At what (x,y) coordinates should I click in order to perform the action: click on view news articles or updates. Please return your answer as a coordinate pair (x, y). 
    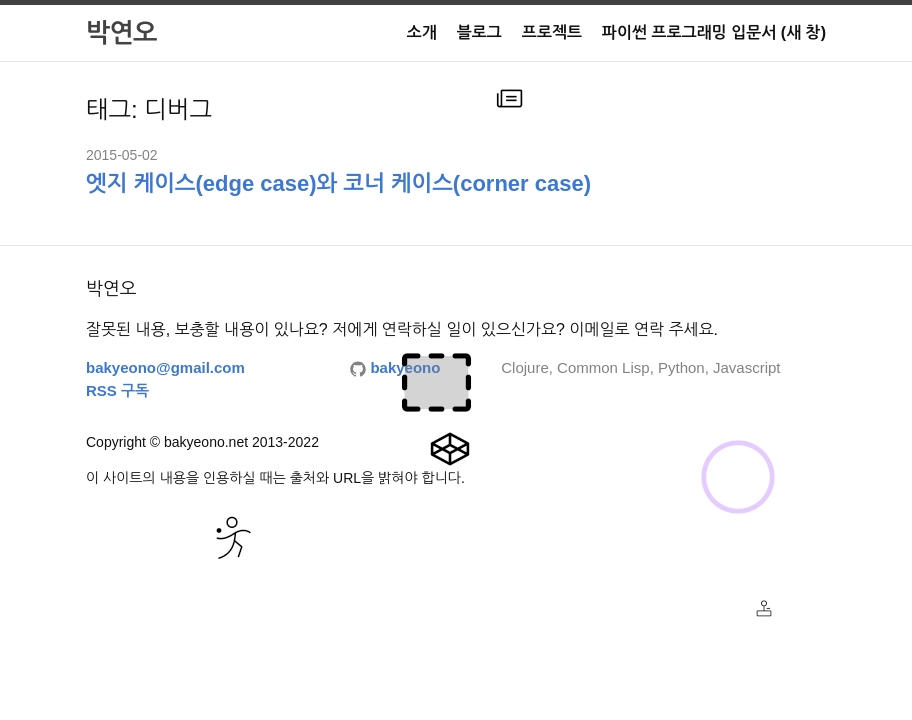
    Looking at the image, I should click on (510, 98).